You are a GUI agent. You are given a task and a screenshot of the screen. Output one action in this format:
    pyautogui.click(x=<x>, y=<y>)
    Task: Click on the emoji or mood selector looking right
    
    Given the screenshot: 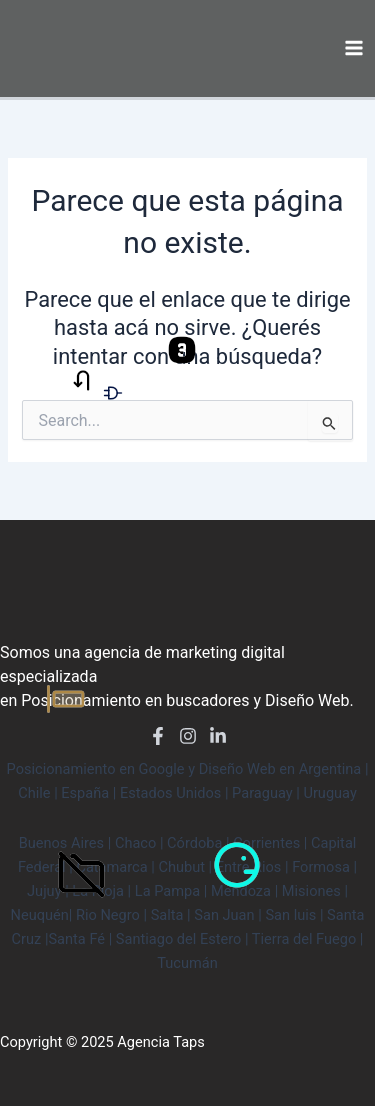 What is the action you would take?
    pyautogui.click(x=237, y=865)
    